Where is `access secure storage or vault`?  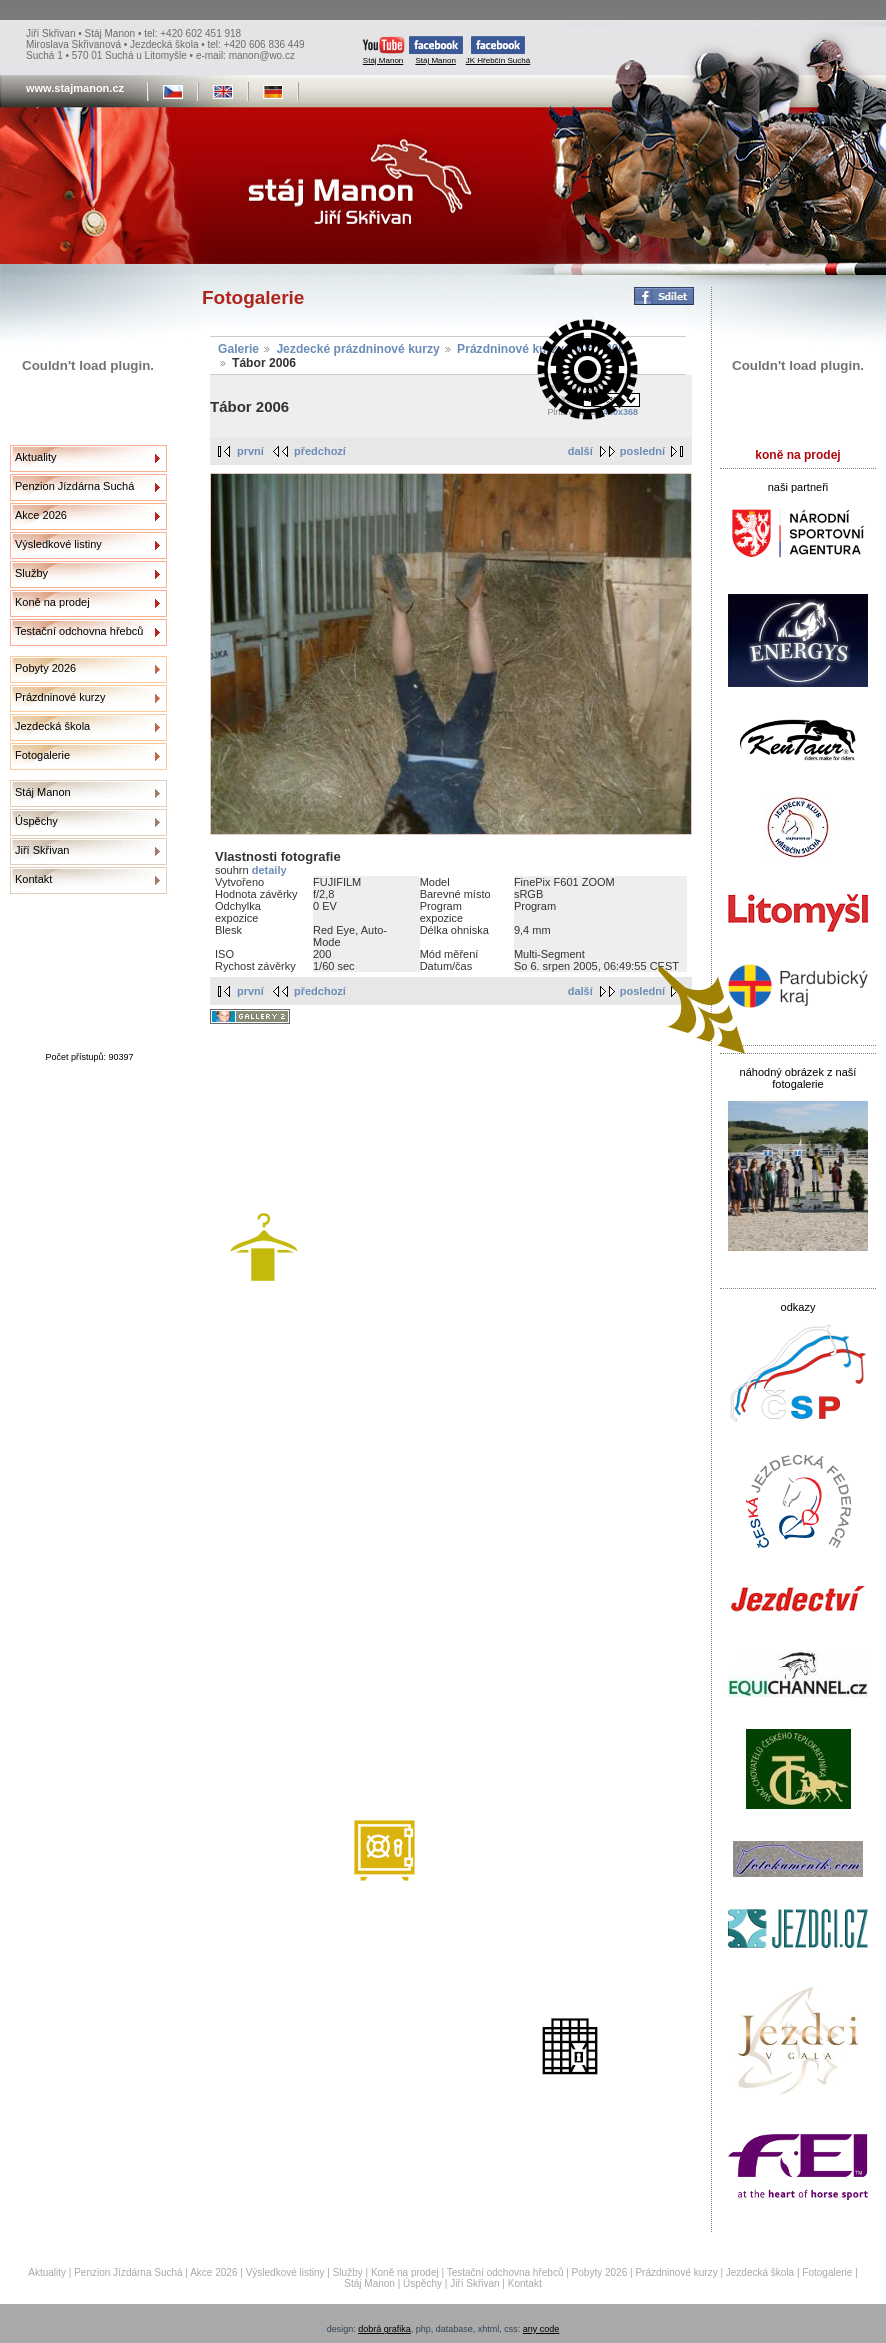
access secure storage or vault is located at coordinates (384, 1850).